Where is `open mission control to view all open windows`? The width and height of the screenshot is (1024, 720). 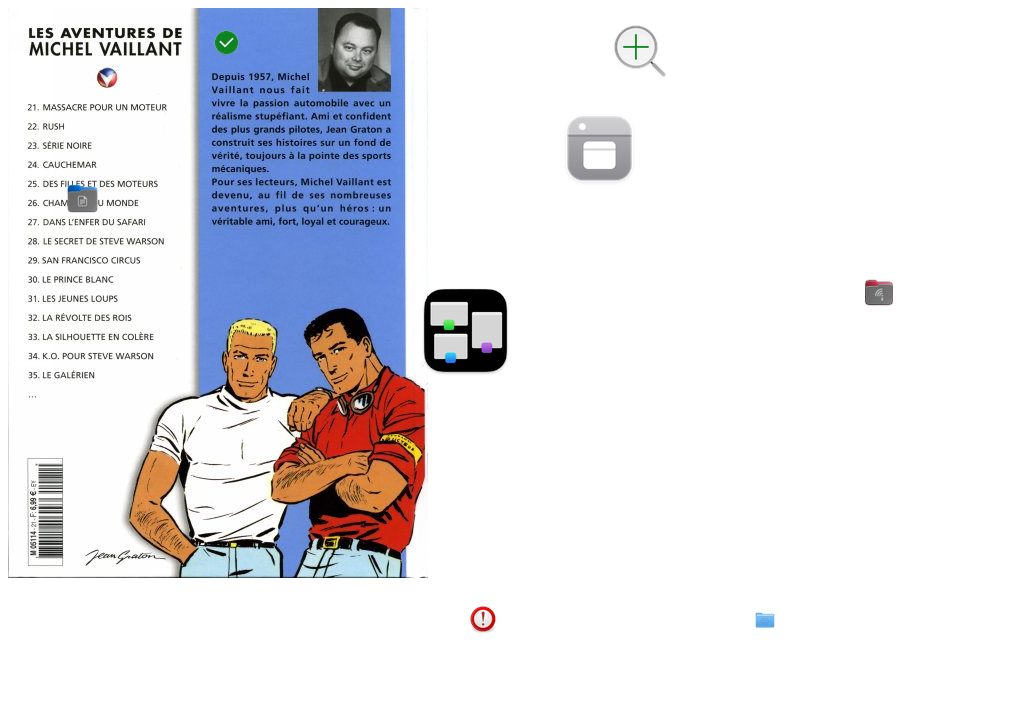 open mission control to view all open windows is located at coordinates (465, 330).